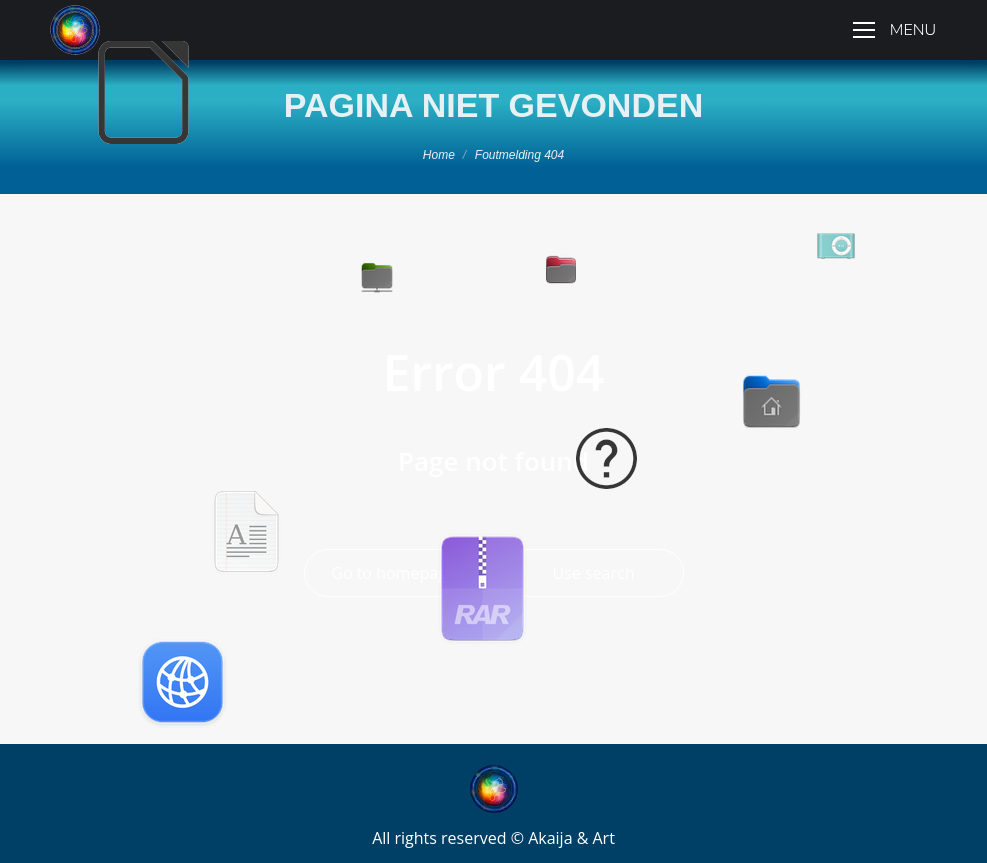 The width and height of the screenshot is (987, 863). Describe the element at coordinates (771, 401) in the screenshot. I see `access your home folder` at that location.